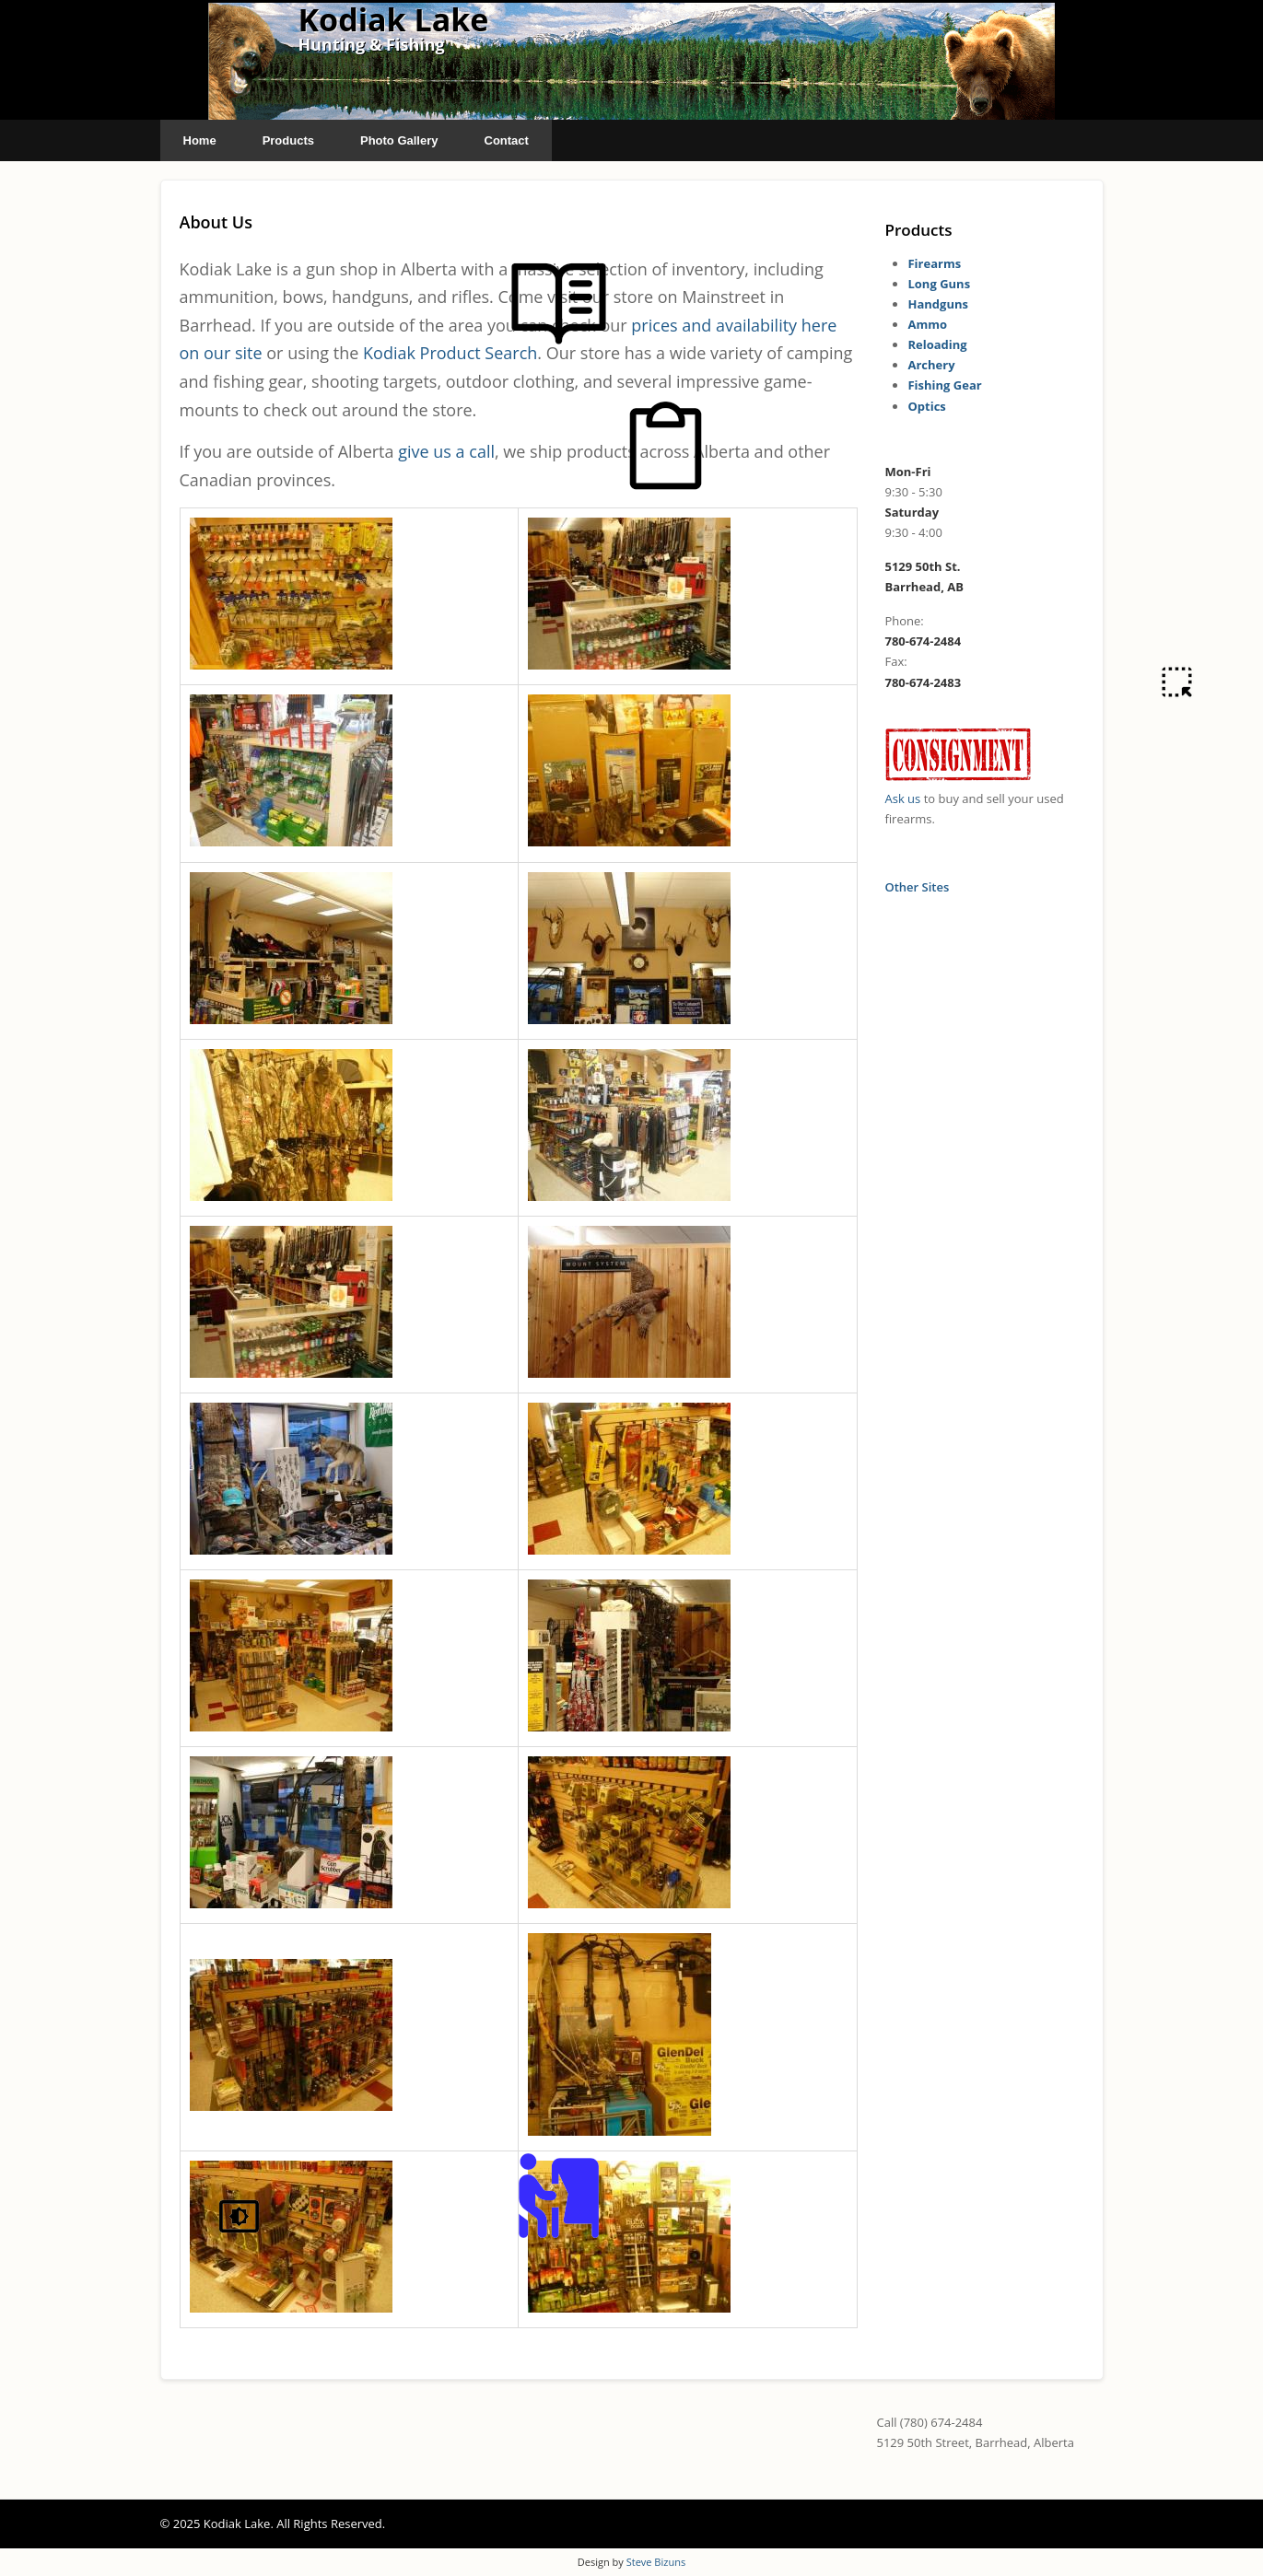 Image resolution: width=1263 pixels, height=2576 pixels. Describe the element at coordinates (665, 447) in the screenshot. I see `copy to clipboard` at that location.